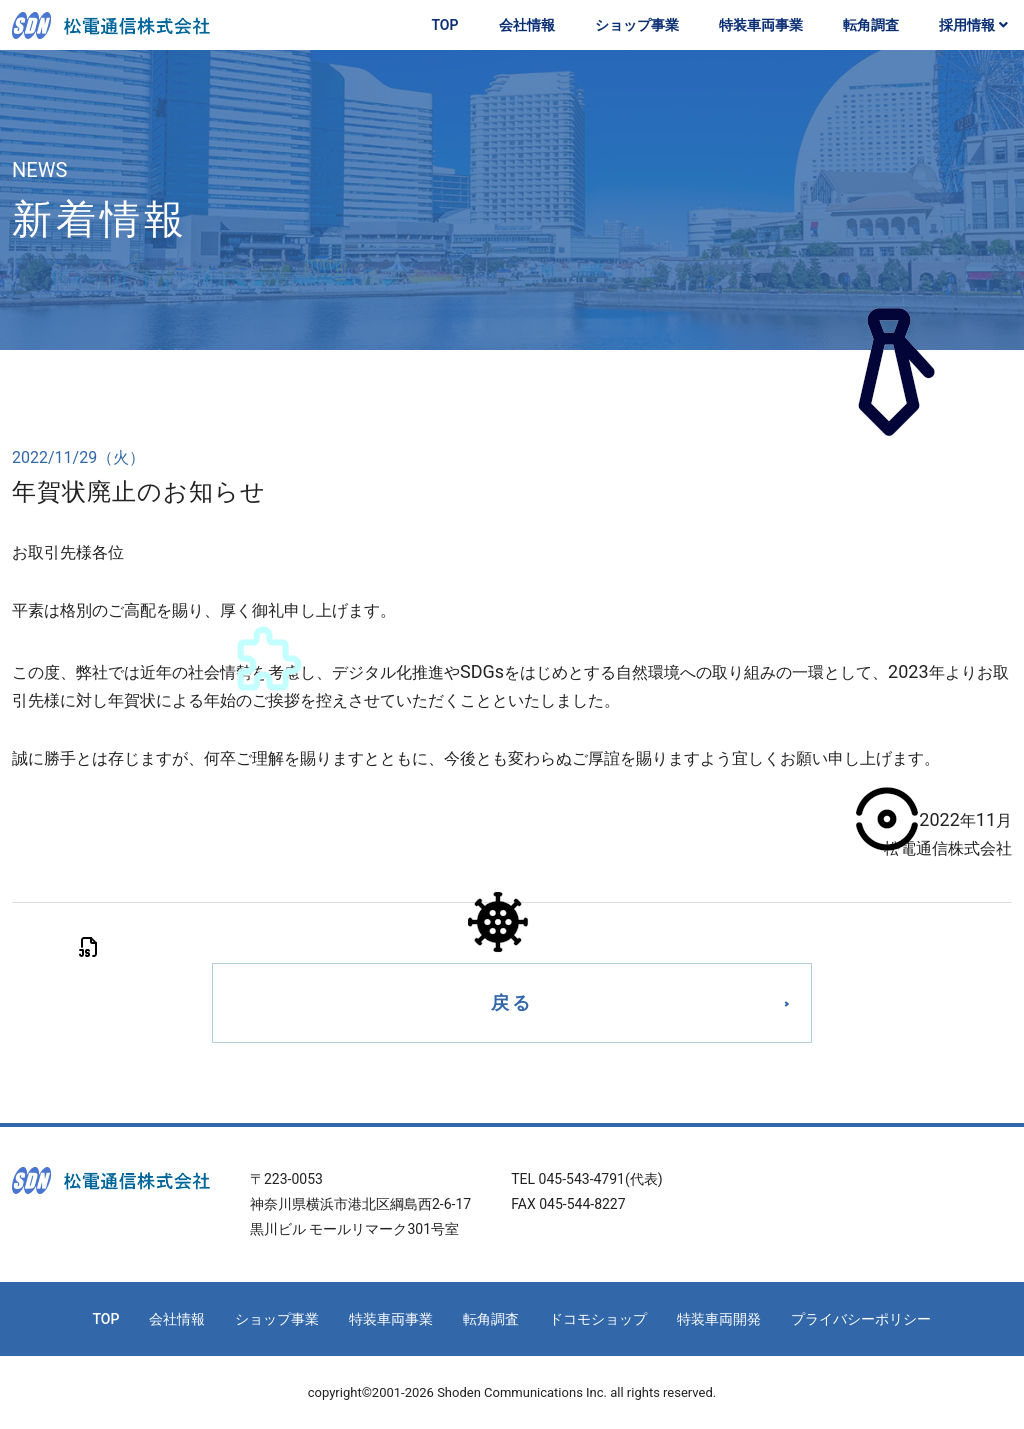 This screenshot has height=1429, width=1024. I want to click on adjust level or alignment settings, so click(887, 819).